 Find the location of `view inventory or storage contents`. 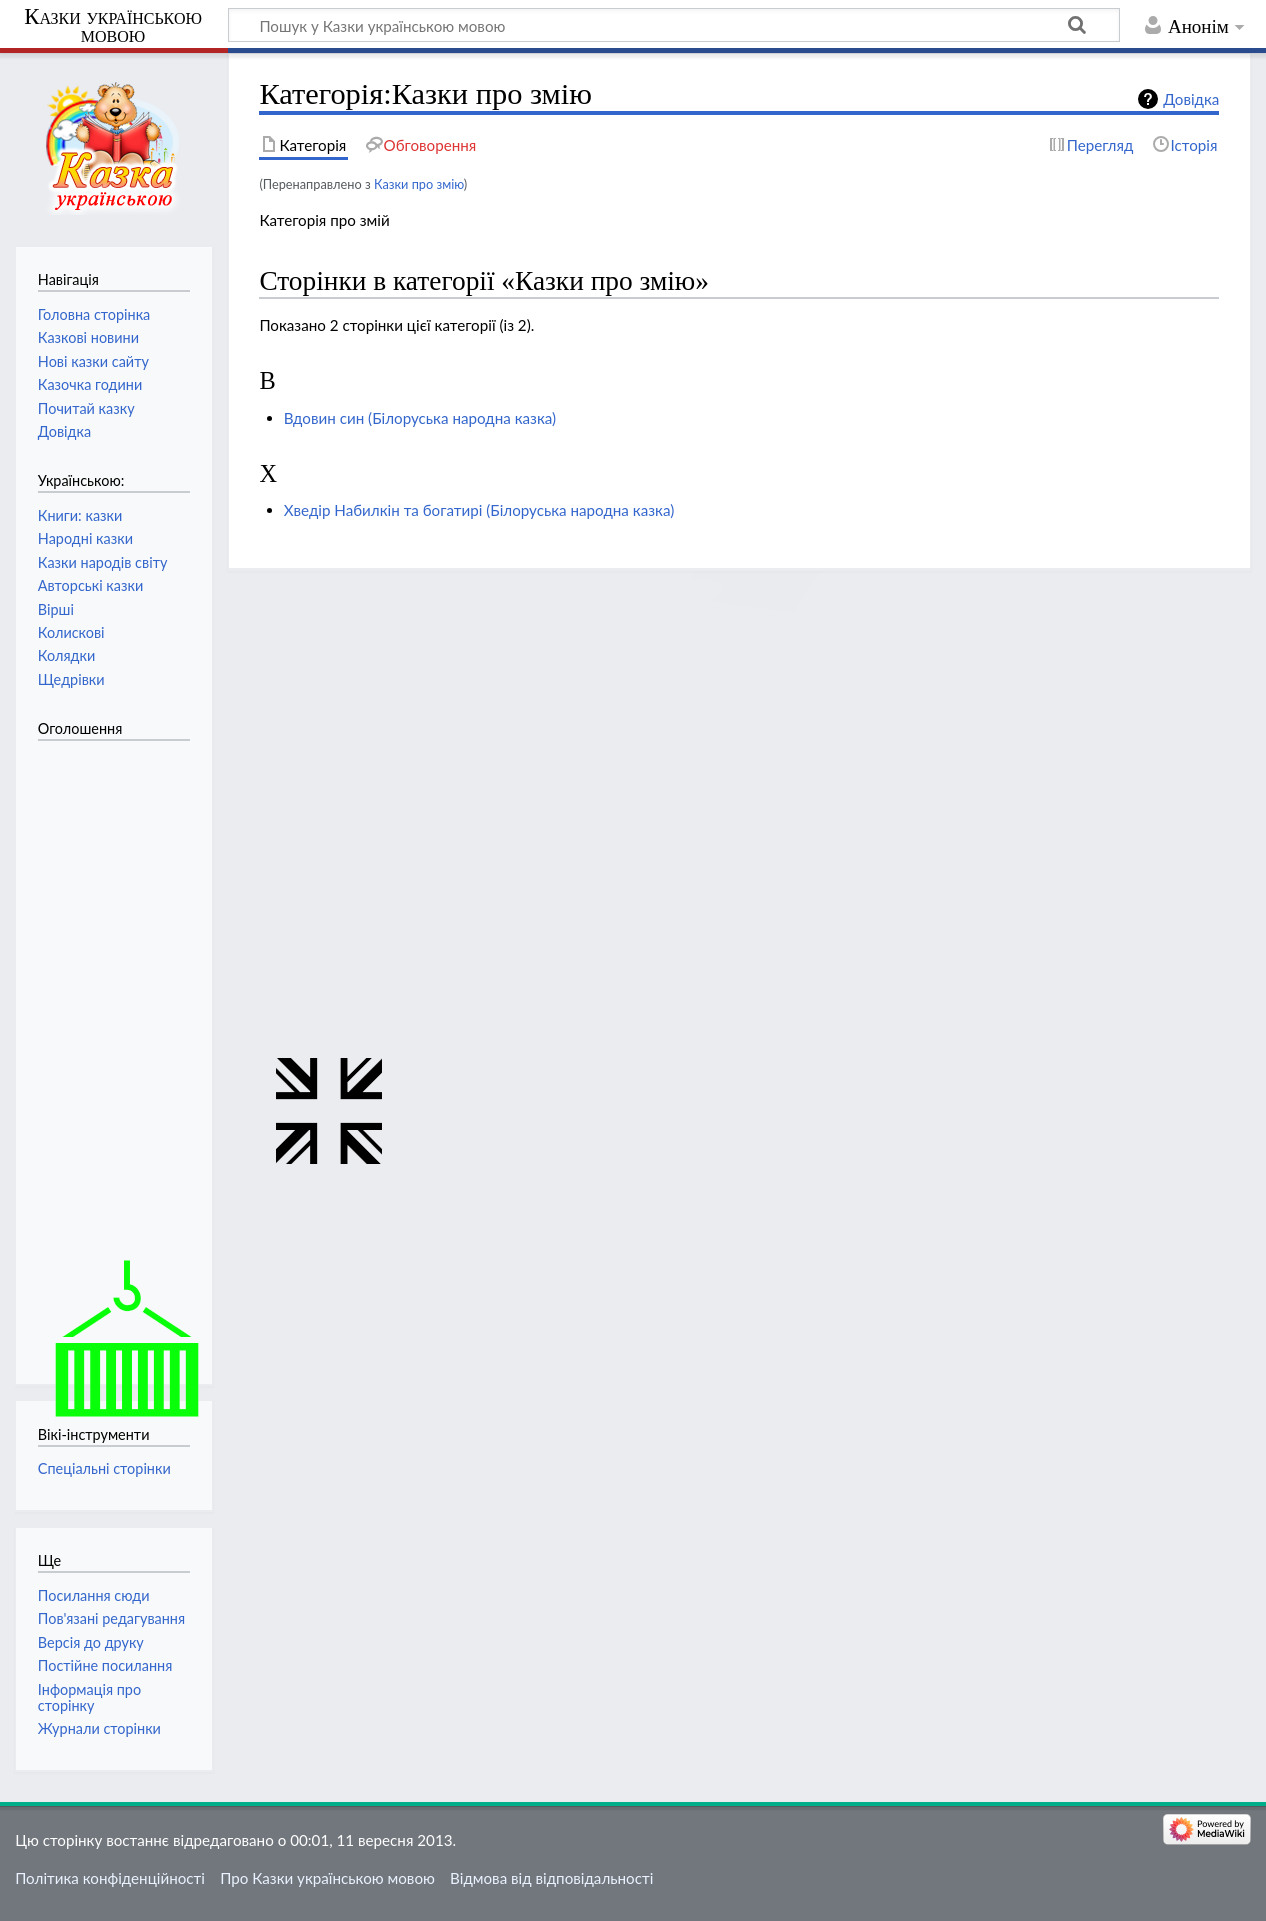

view inventory or storage contents is located at coordinates (127, 1340).